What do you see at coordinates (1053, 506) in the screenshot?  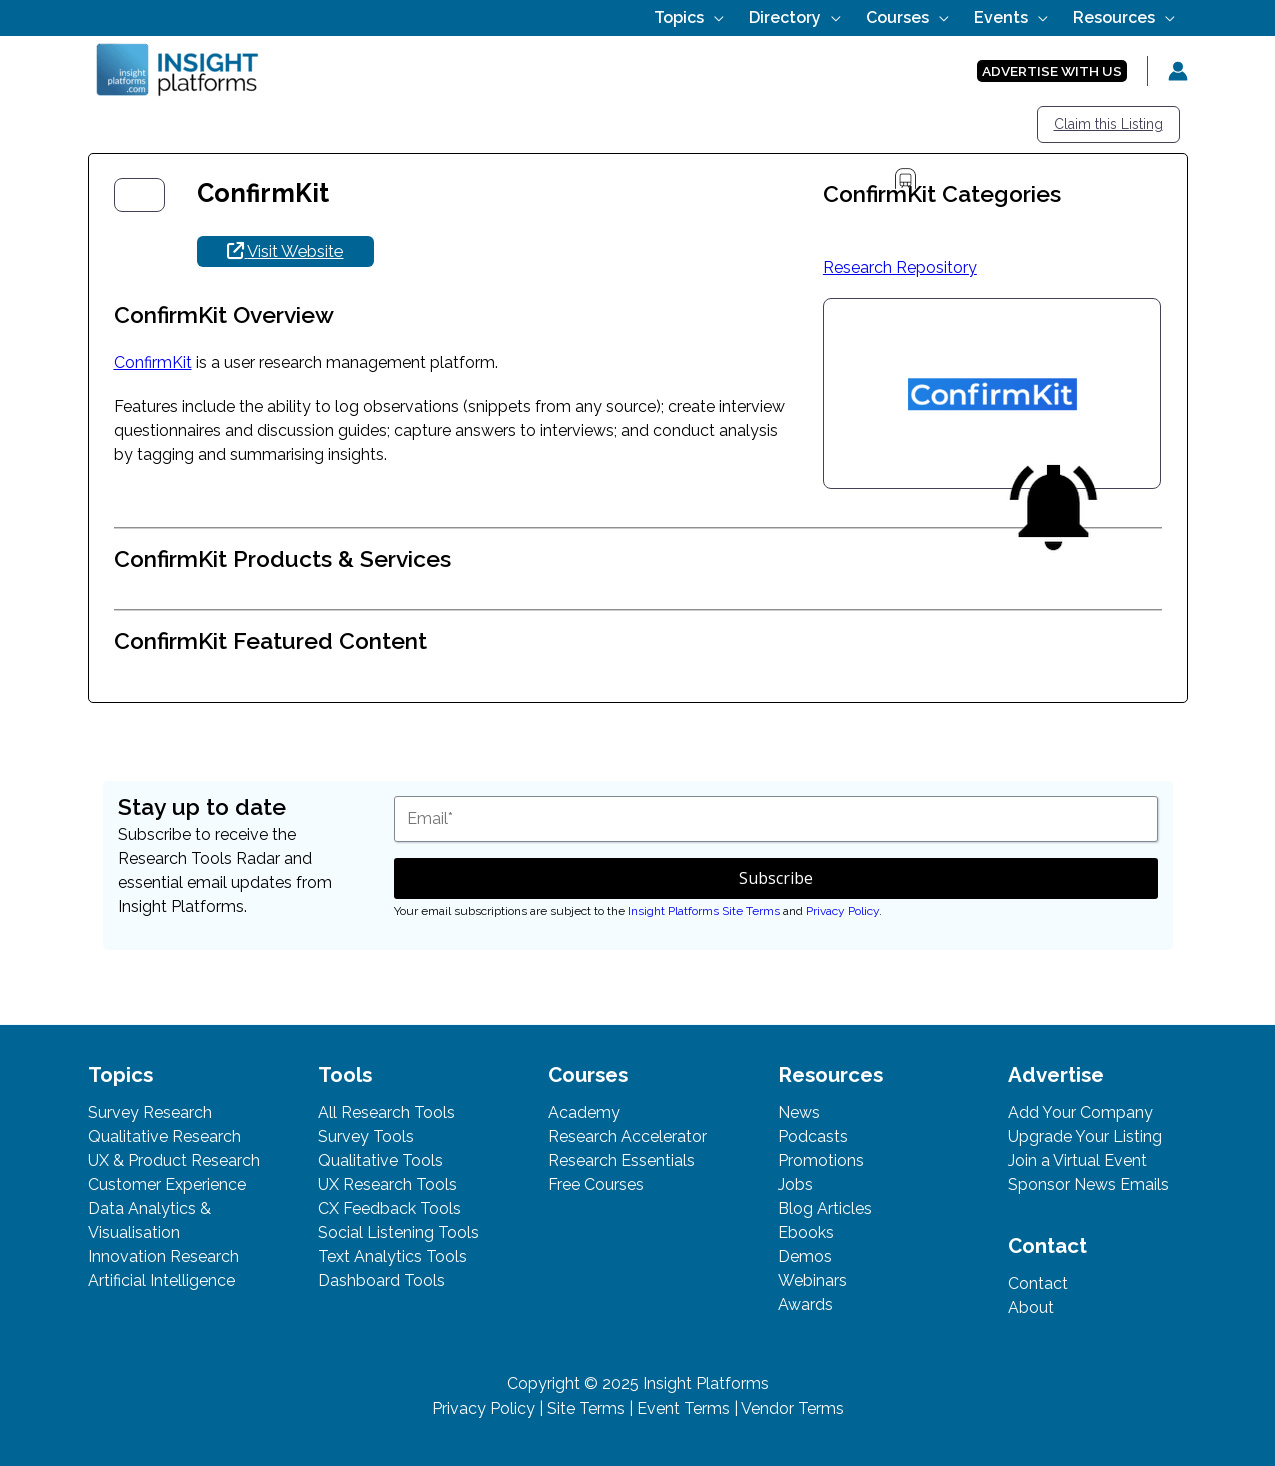 I see `indicates active or incoming notifications` at bounding box center [1053, 506].